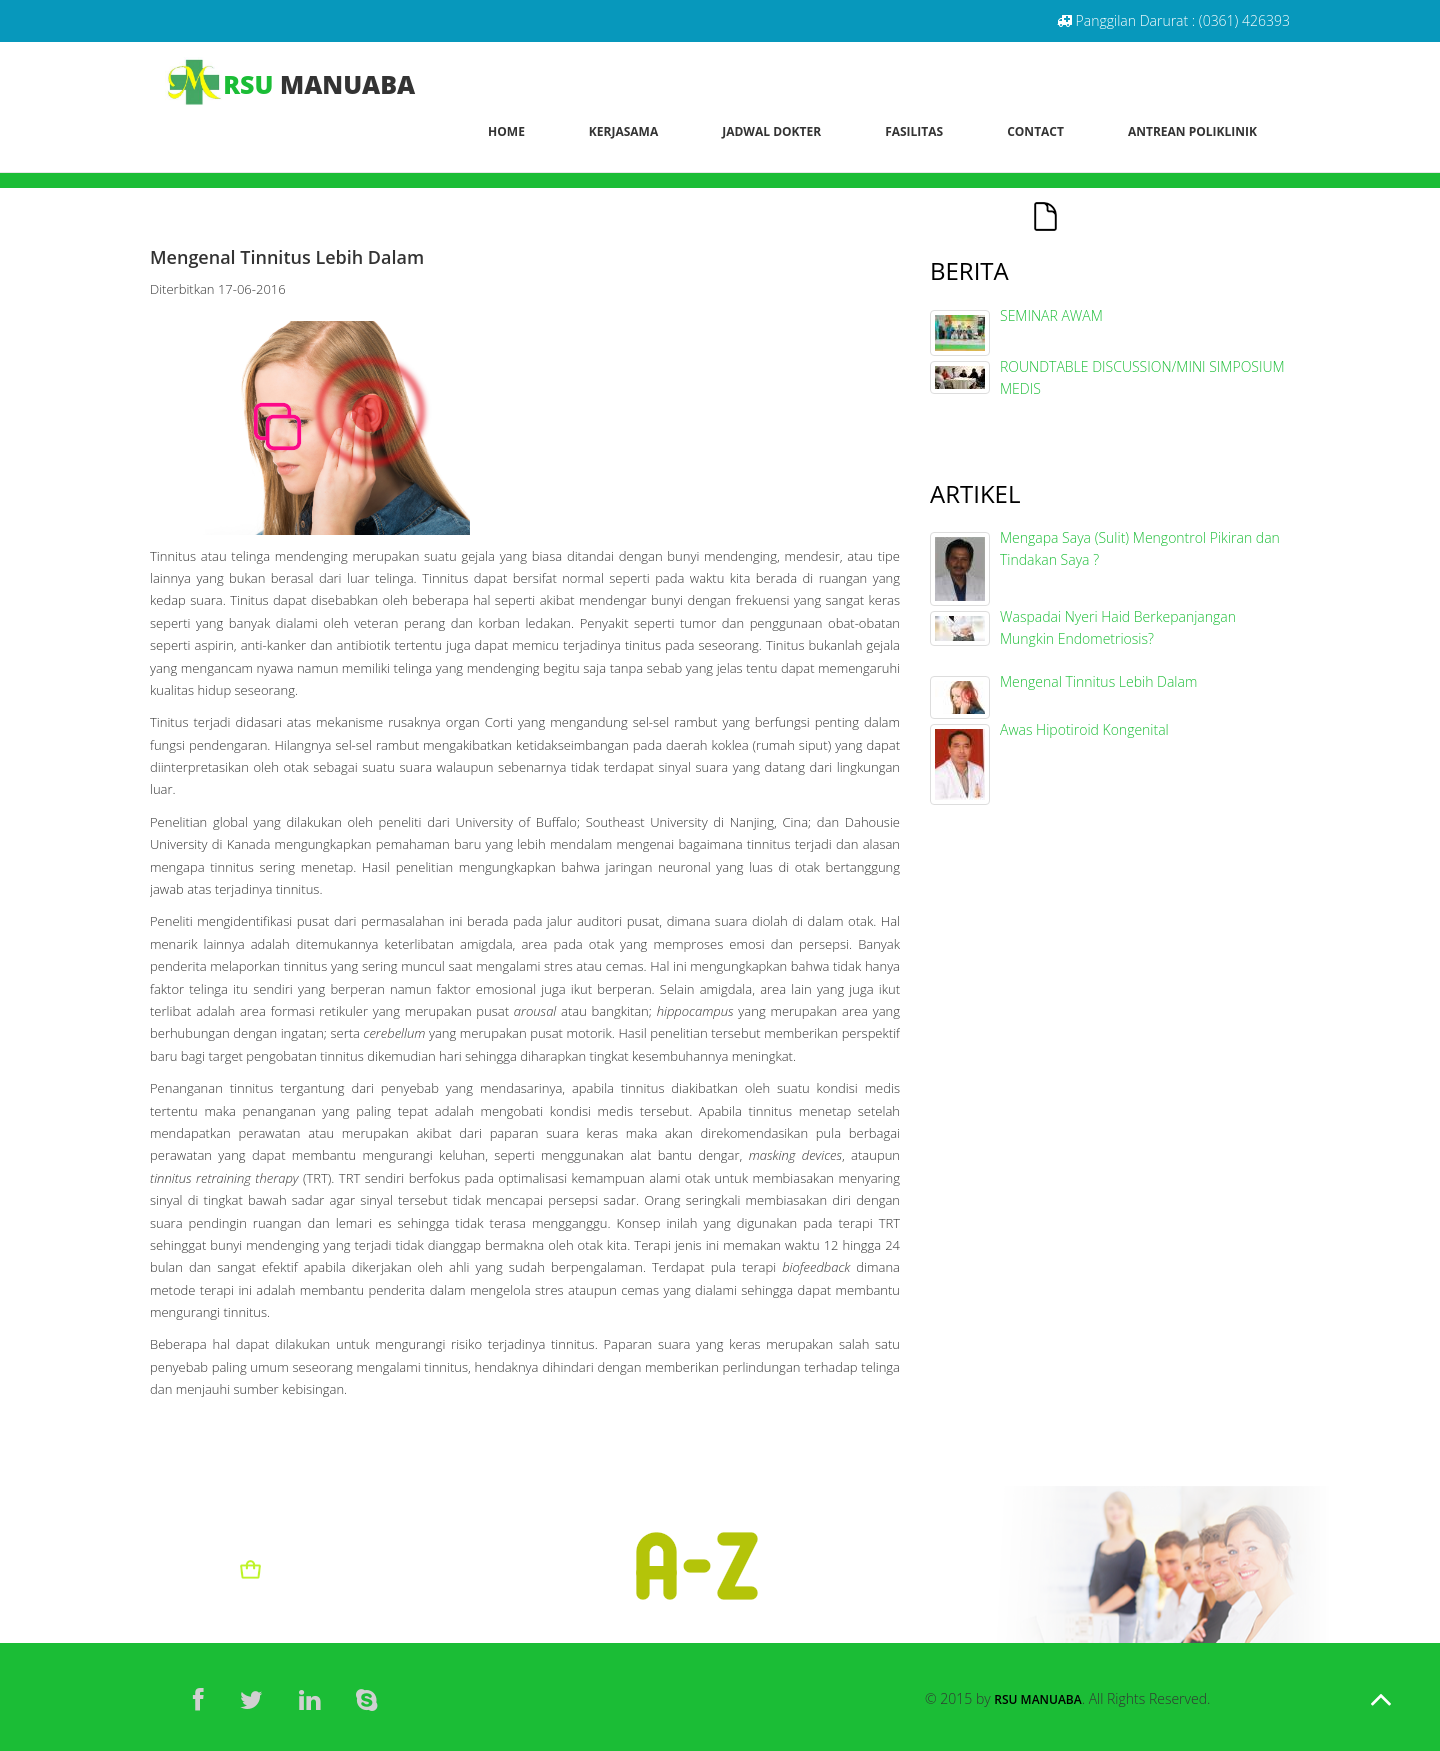 Image resolution: width=1440 pixels, height=1751 pixels. I want to click on view document, so click(1045, 216).